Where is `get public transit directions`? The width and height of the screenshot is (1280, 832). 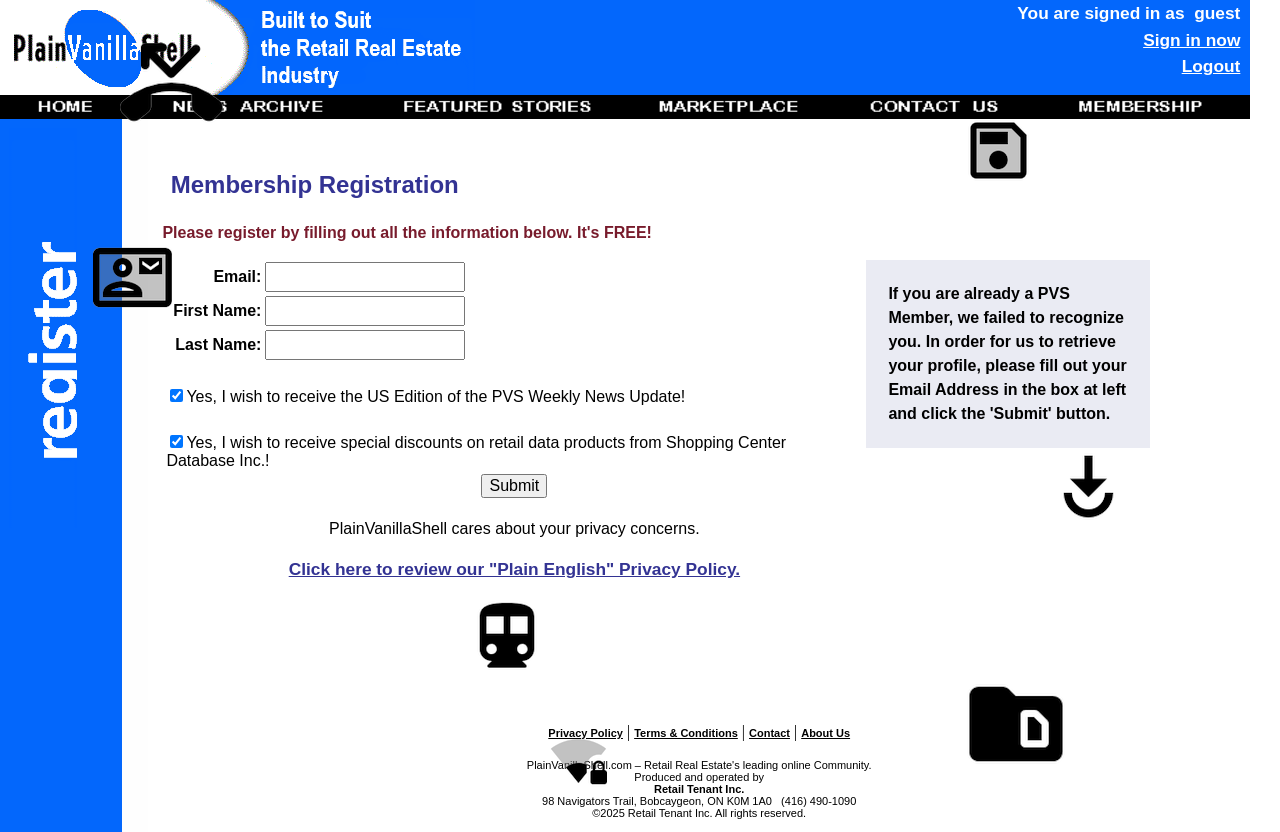 get public transit directions is located at coordinates (507, 637).